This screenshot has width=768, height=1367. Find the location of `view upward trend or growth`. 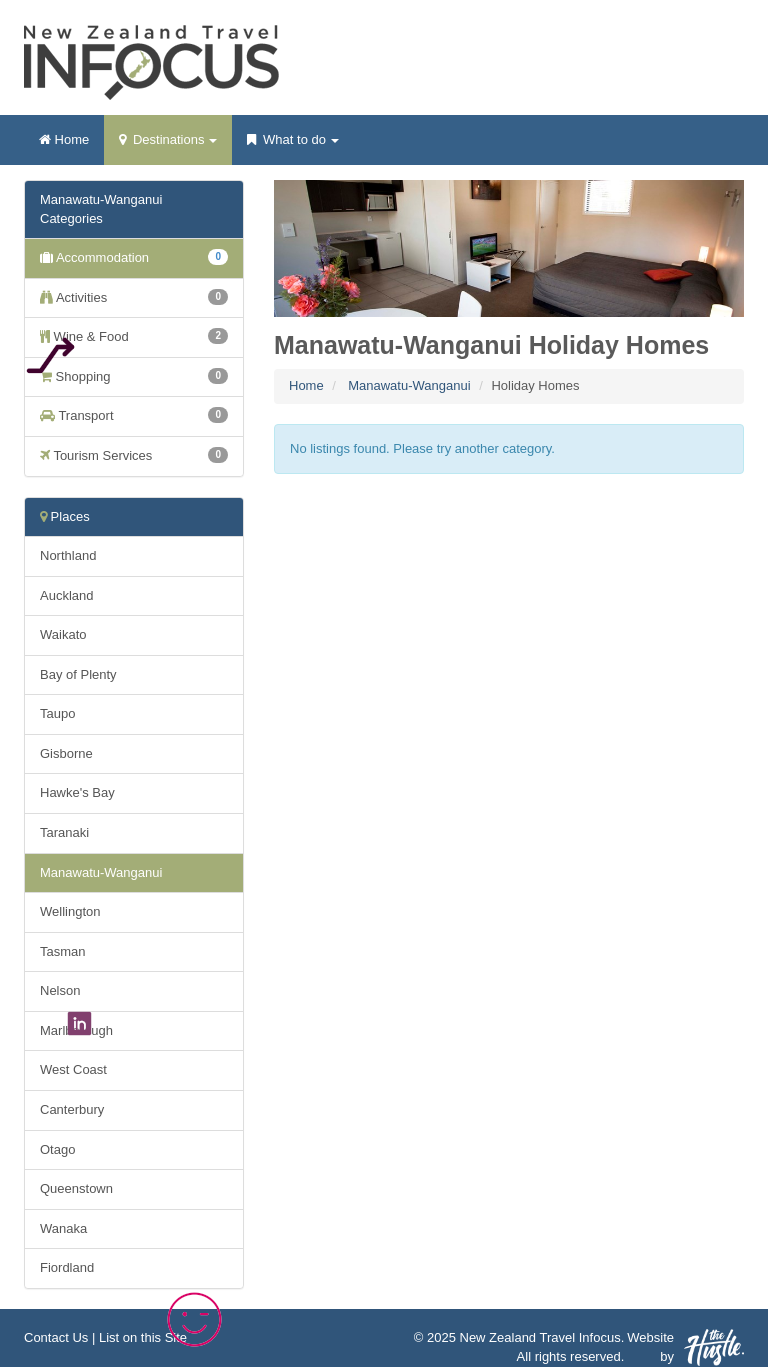

view upward trend or growth is located at coordinates (50, 356).